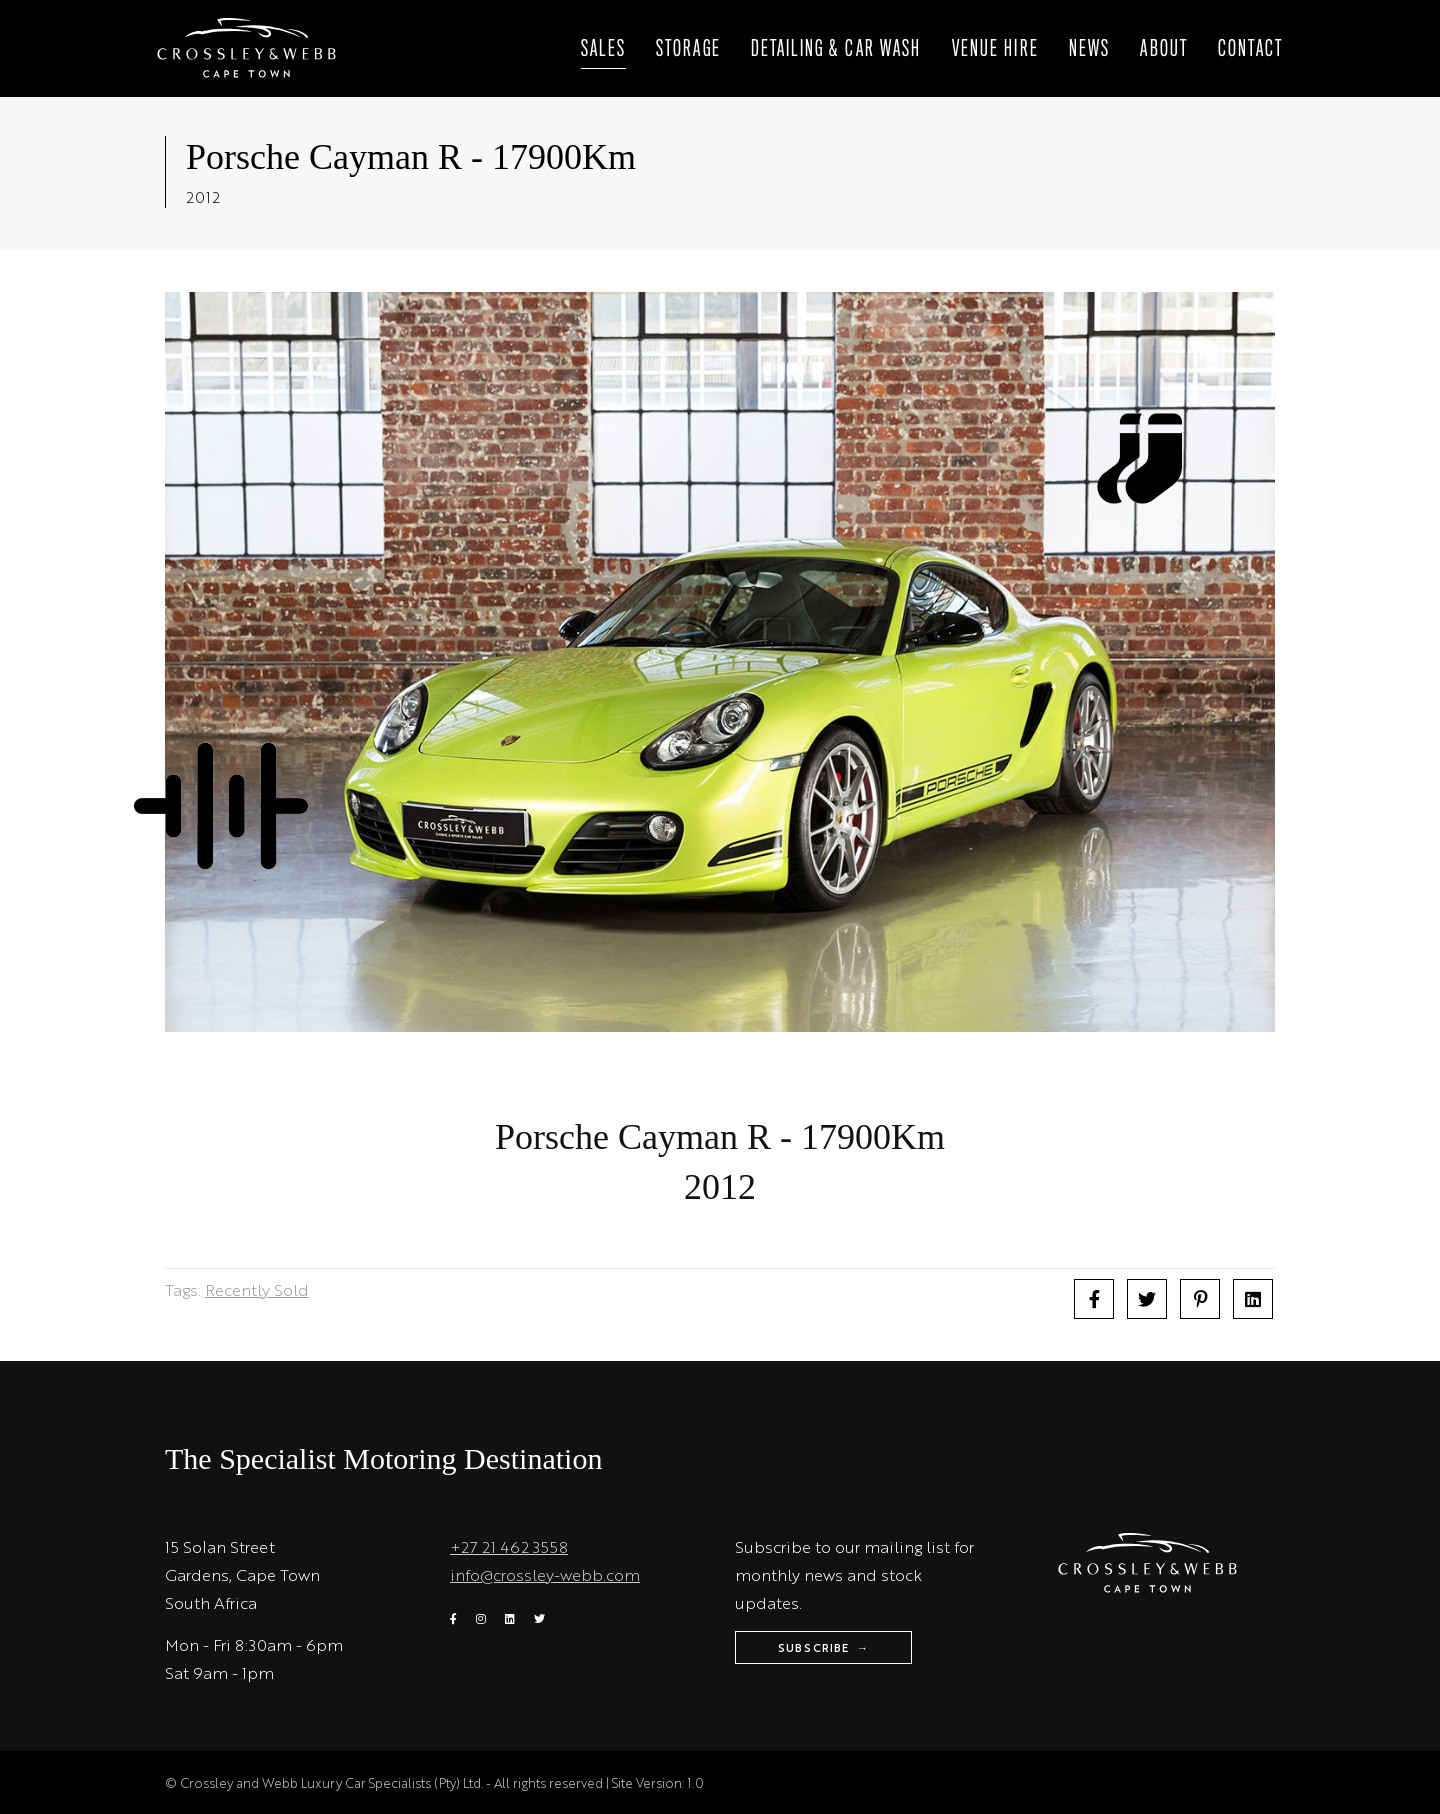 The height and width of the screenshot is (1814, 1440). Describe the element at coordinates (221, 806) in the screenshot. I see `view battery circuit or power connection status` at that location.